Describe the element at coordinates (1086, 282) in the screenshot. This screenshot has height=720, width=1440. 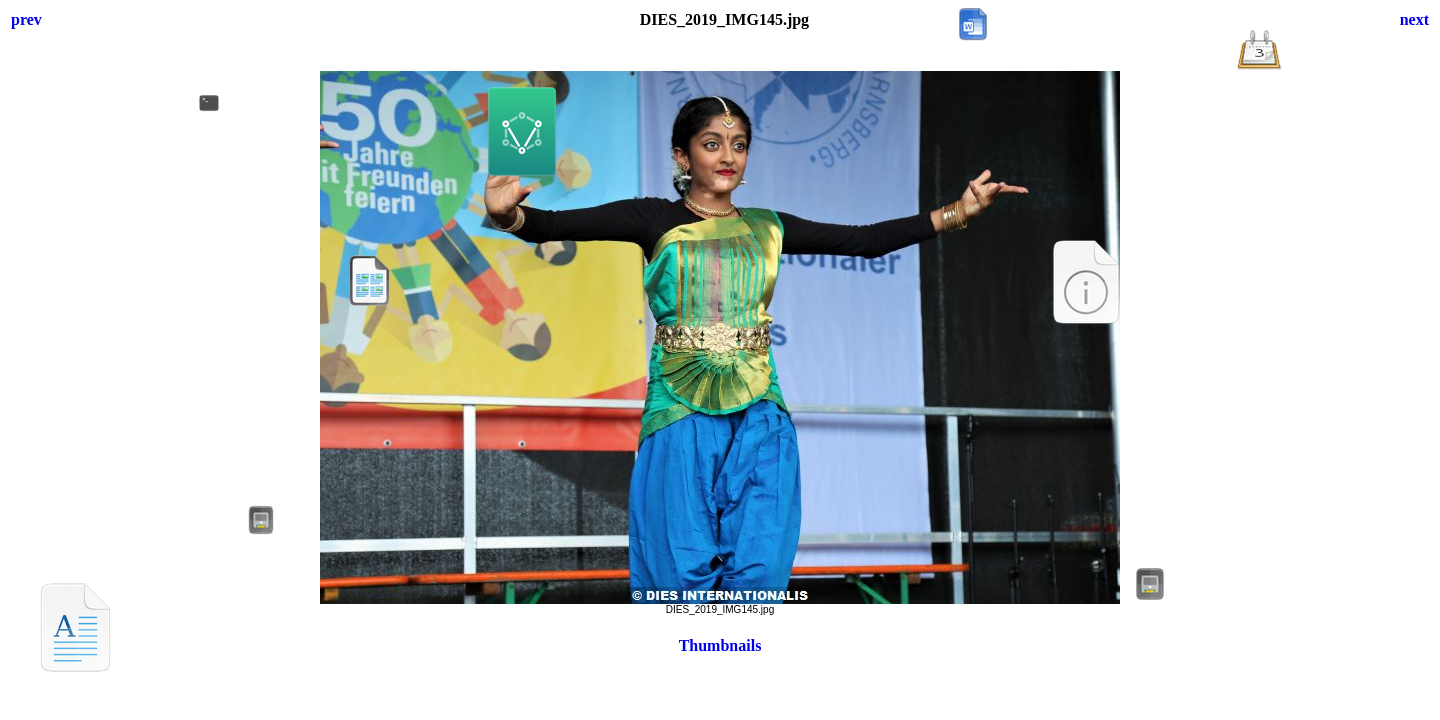
I see `a readme or documentation file` at that location.